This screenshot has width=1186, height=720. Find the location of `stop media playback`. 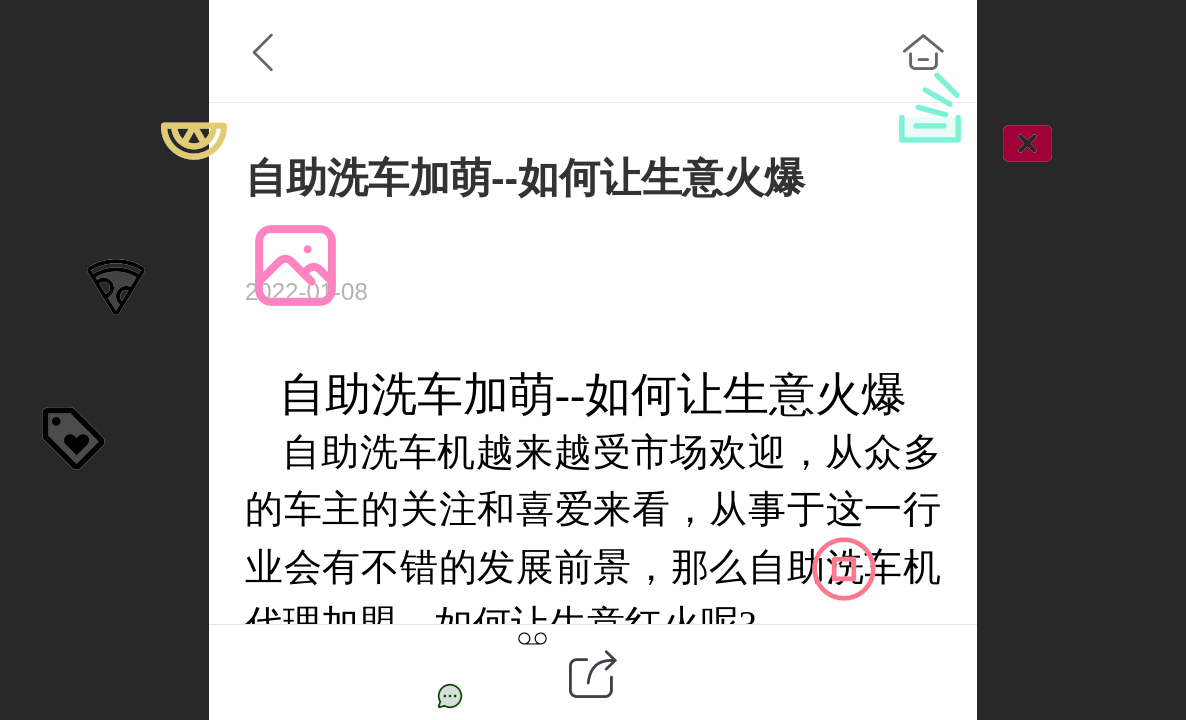

stop media playback is located at coordinates (844, 569).